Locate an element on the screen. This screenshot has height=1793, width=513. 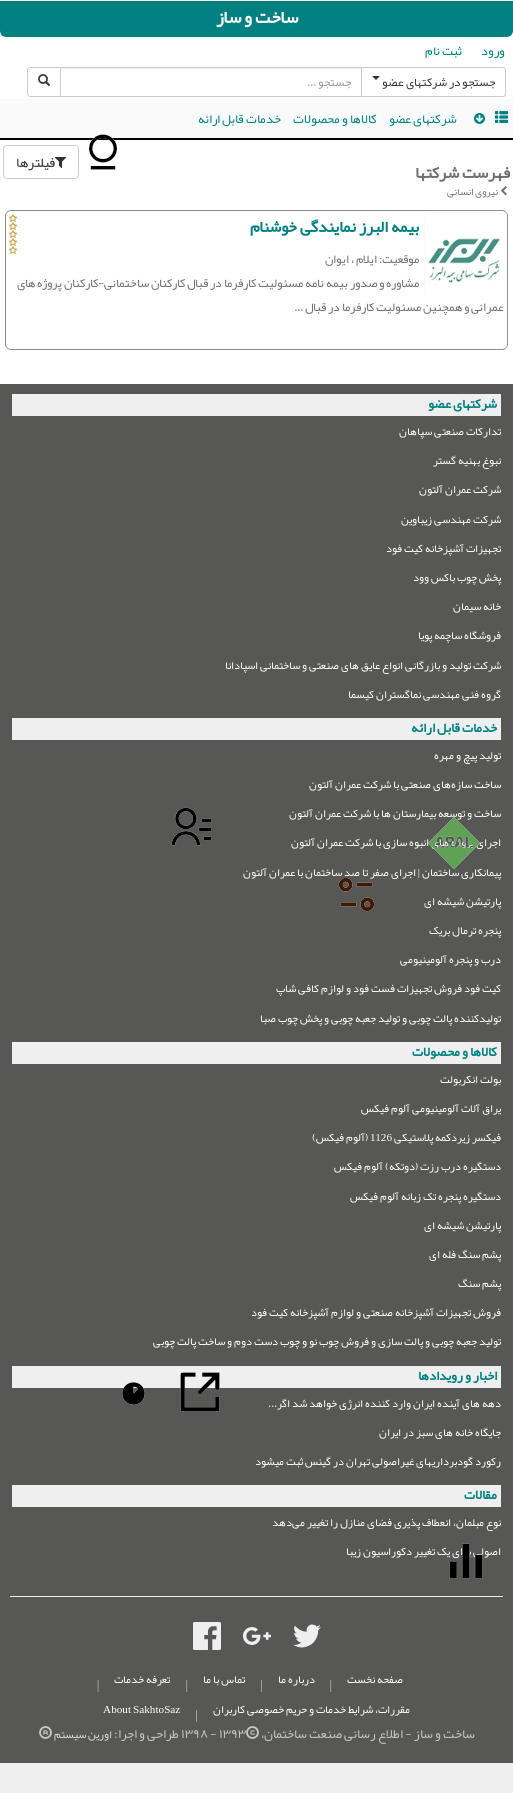
indicates progress at early stage or first step is located at coordinates (133, 1393).